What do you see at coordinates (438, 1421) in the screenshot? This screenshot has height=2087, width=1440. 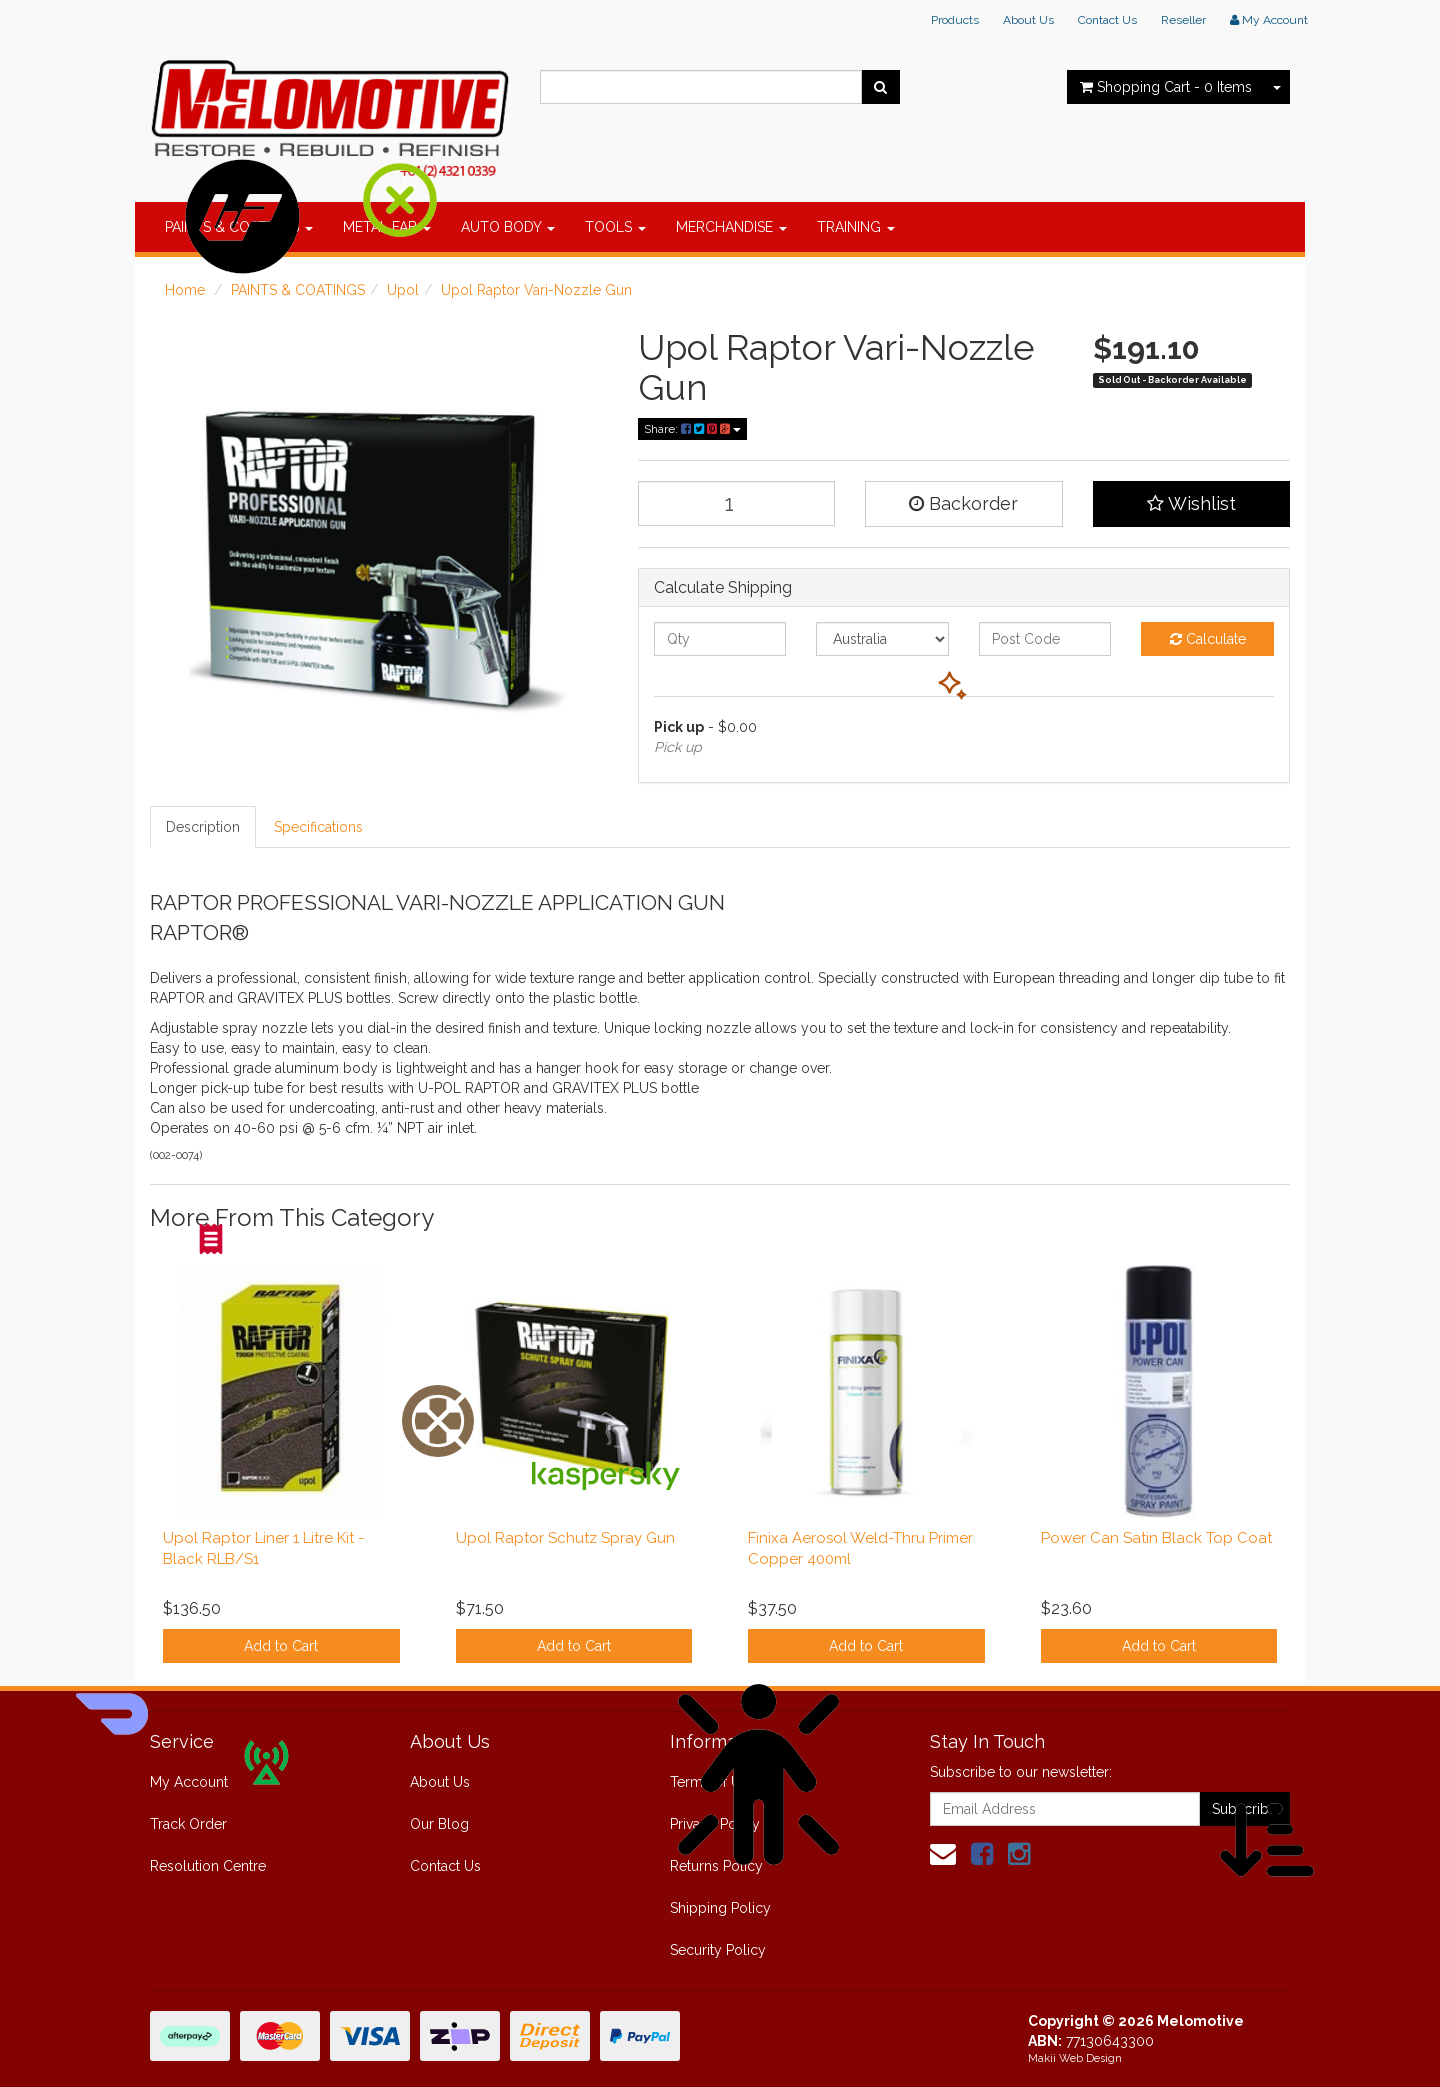 I see `visit opencritic website for game reviews` at bounding box center [438, 1421].